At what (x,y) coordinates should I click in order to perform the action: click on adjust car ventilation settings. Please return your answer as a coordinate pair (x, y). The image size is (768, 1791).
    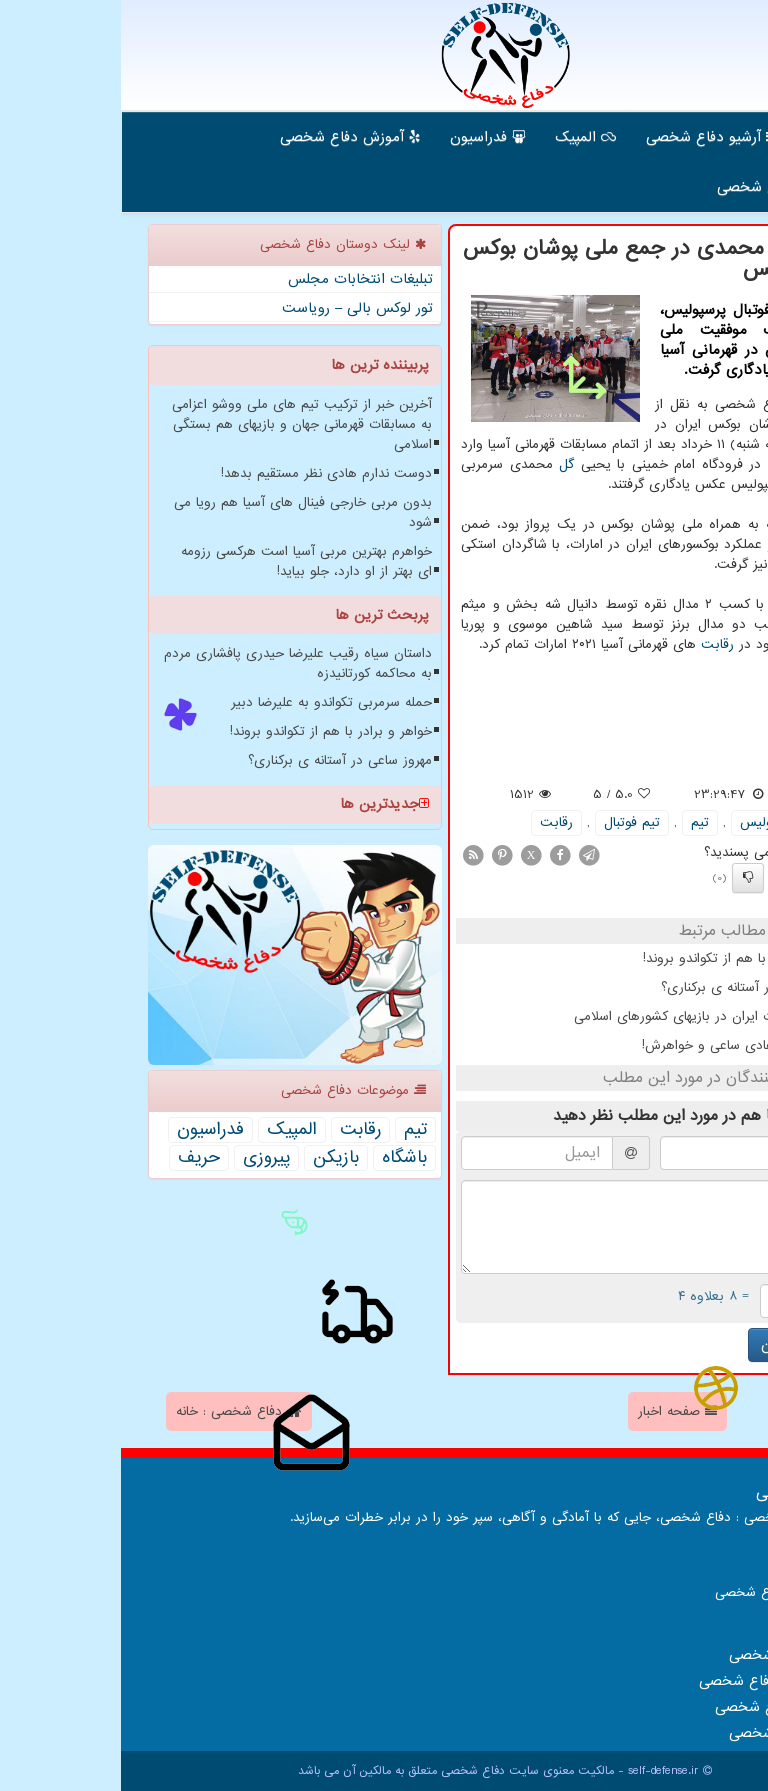
    Looking at the image, I should click on (180, 714).